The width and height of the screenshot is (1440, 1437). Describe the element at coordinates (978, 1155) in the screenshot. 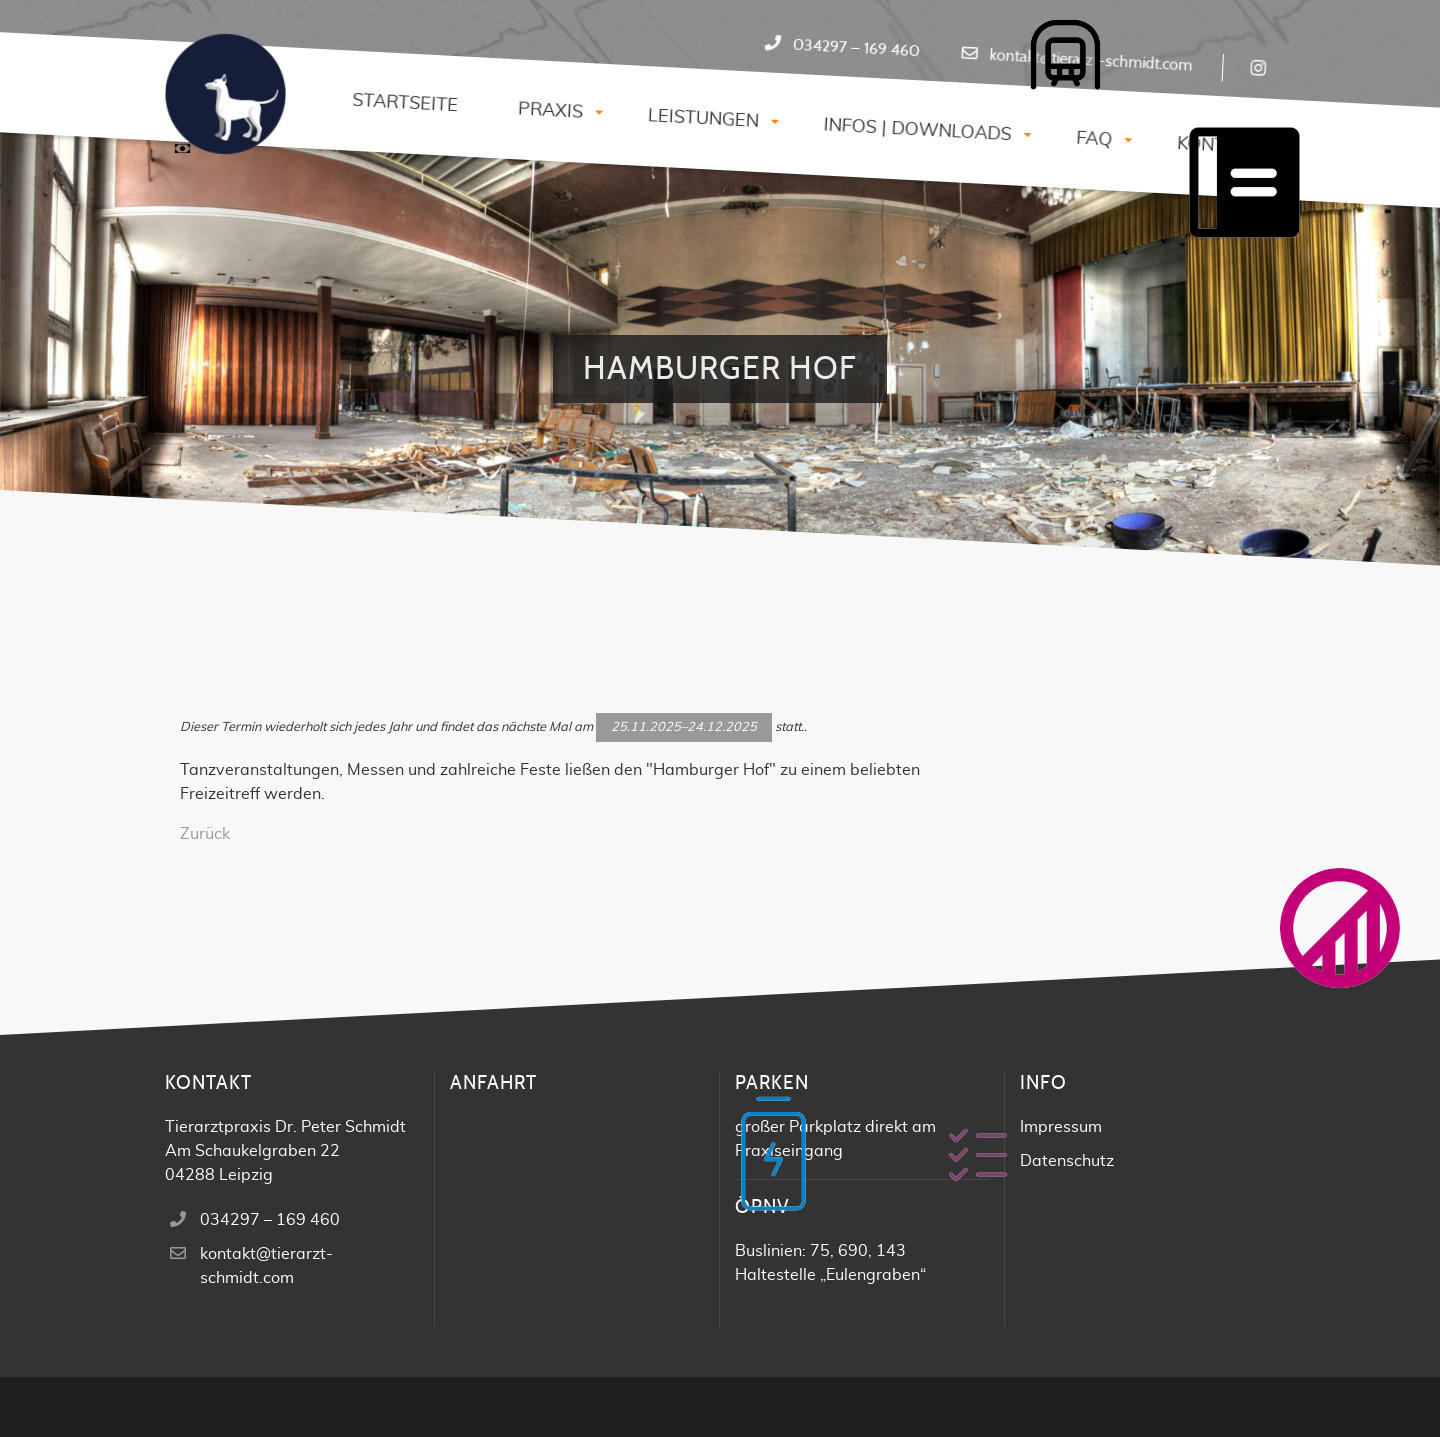

I see `view completed tasks or checklist` at that location.